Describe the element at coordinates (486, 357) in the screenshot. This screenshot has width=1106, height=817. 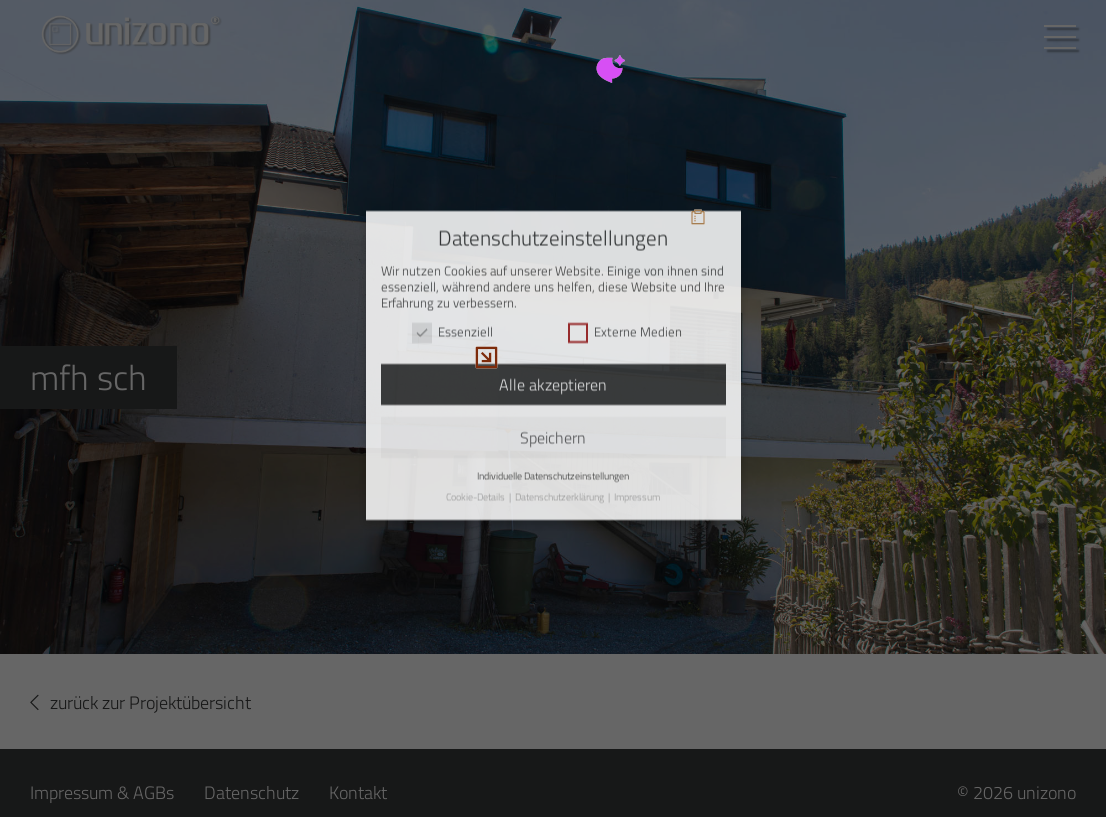
I see `navigate to the next section below` at that location.